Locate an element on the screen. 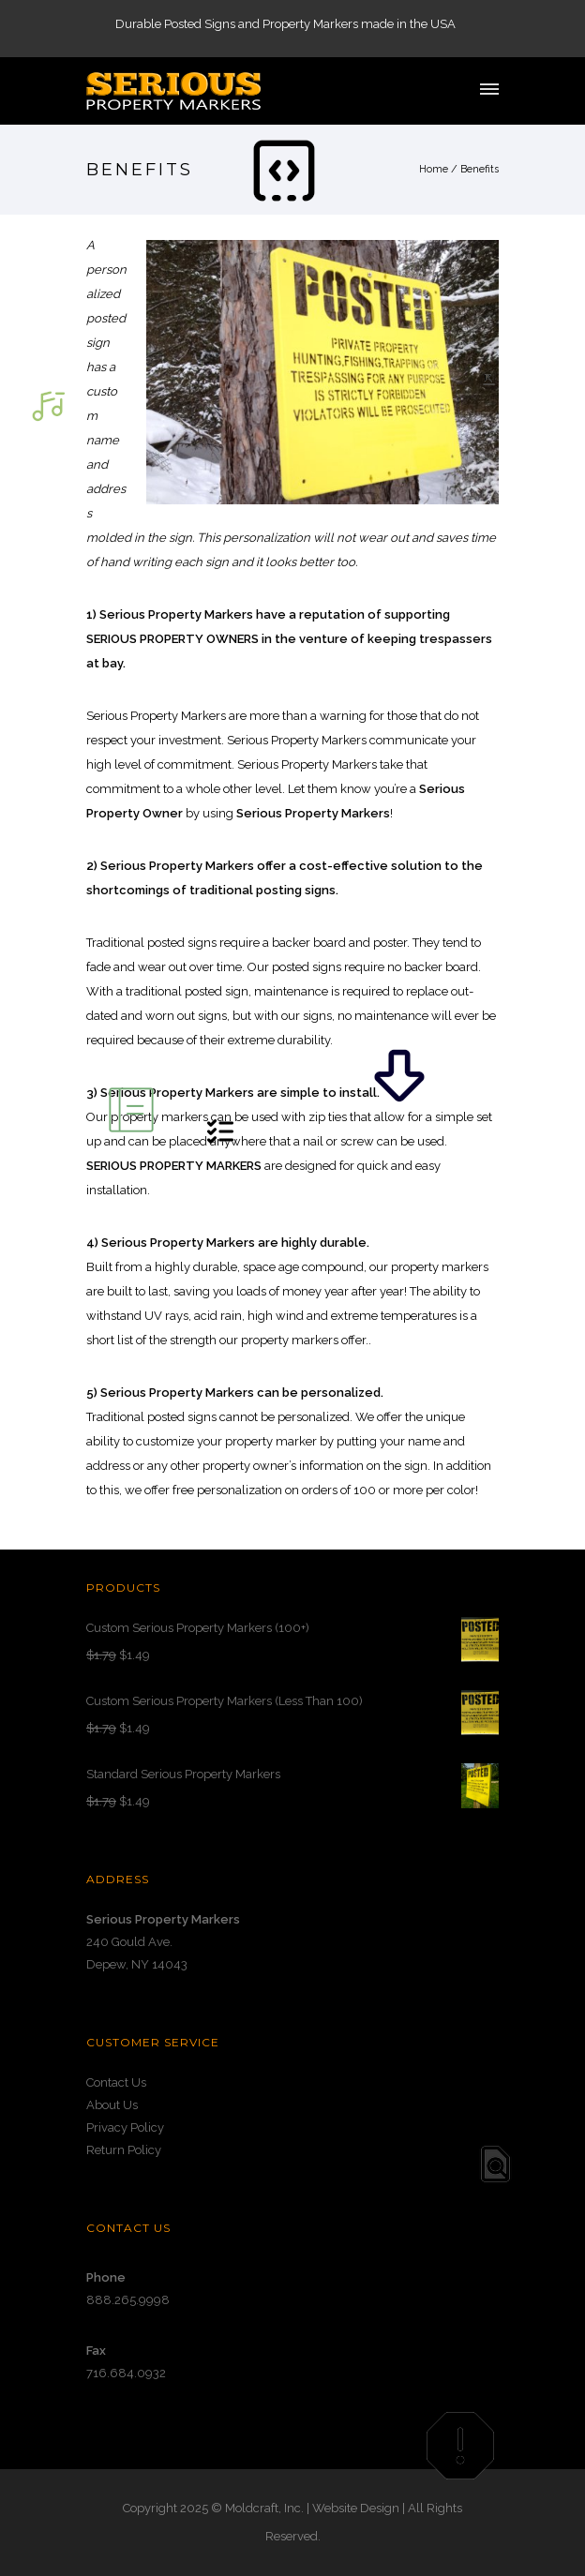 This screenshot has width=585, height=2576. embed code snippet in a container is located at coordinates (284, 171).